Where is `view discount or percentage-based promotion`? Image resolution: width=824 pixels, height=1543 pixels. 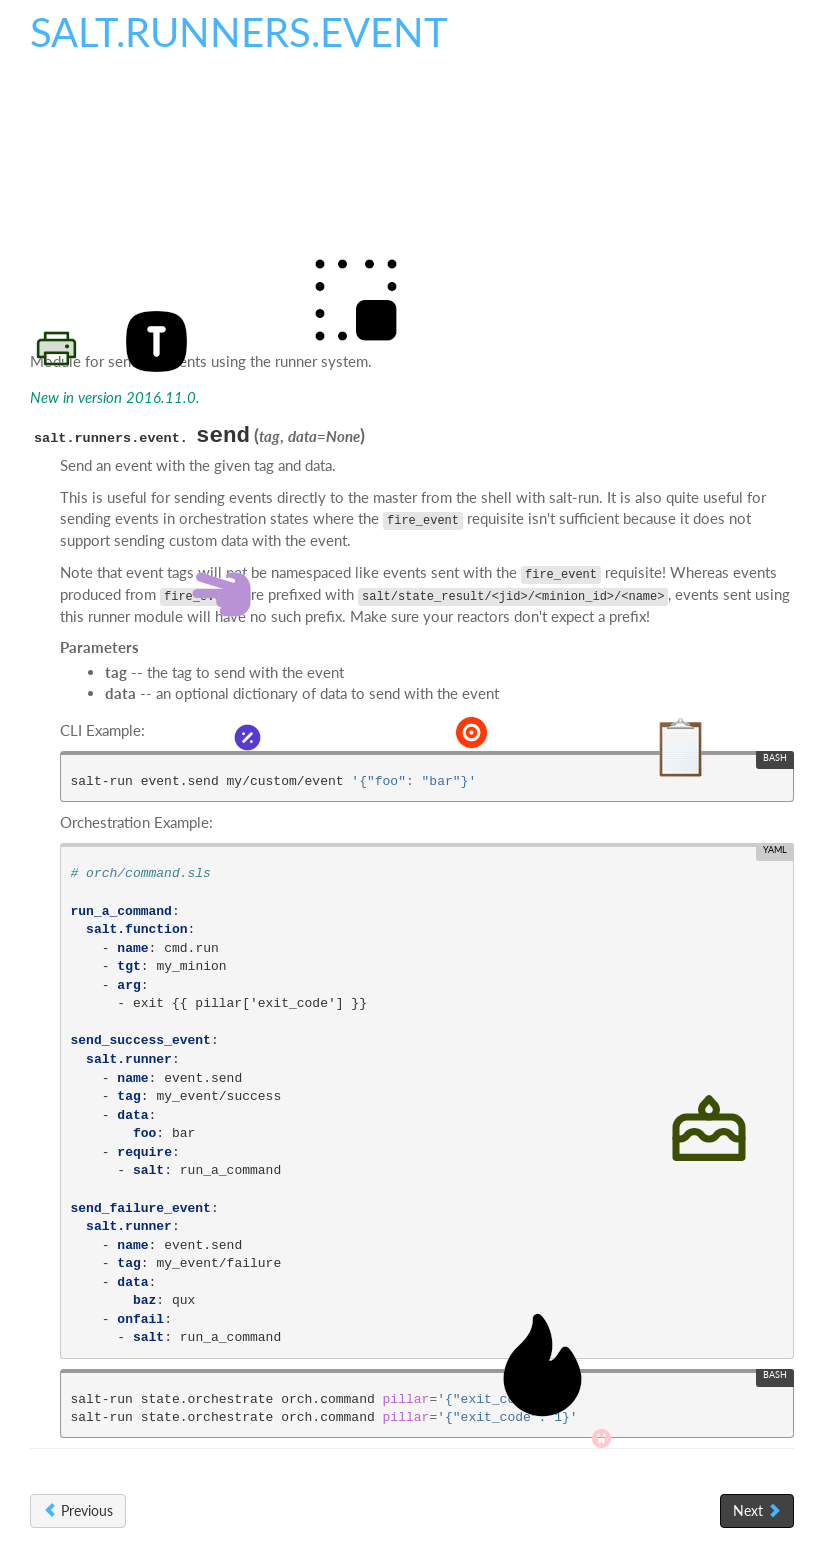
view discount or percentage-based promotion is located at coordinates (247, 737).